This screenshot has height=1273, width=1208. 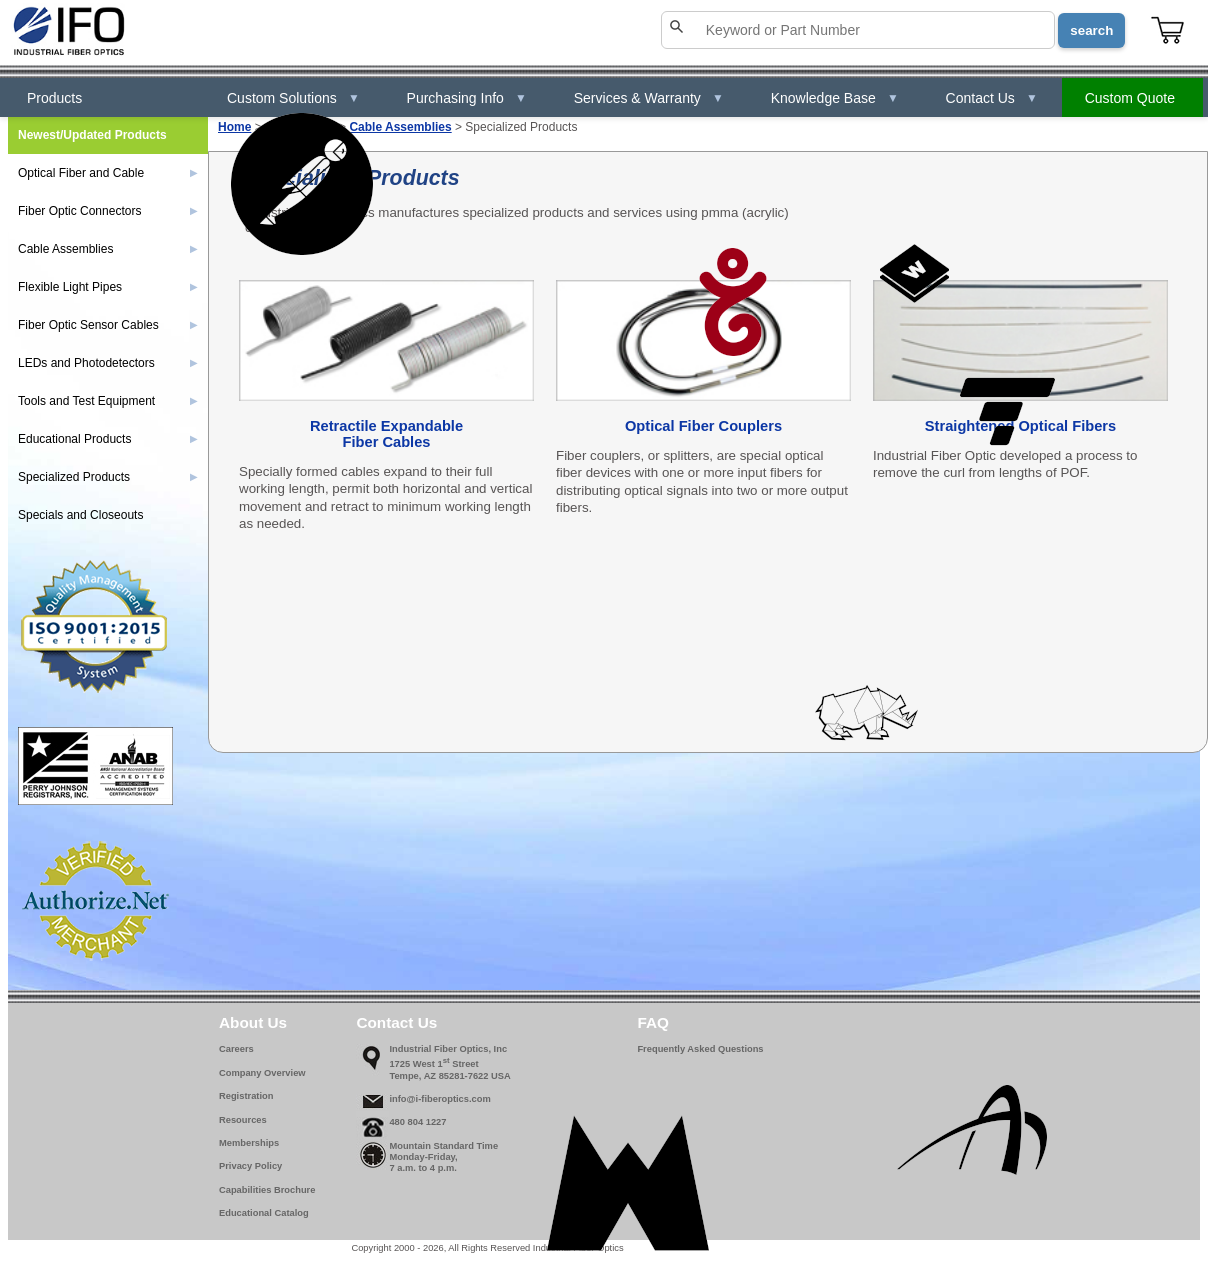 What do you see at coordinates (972, 1130) in the screenshot?
I see `elavon payment services logo` at bounding box center [972, 1130].